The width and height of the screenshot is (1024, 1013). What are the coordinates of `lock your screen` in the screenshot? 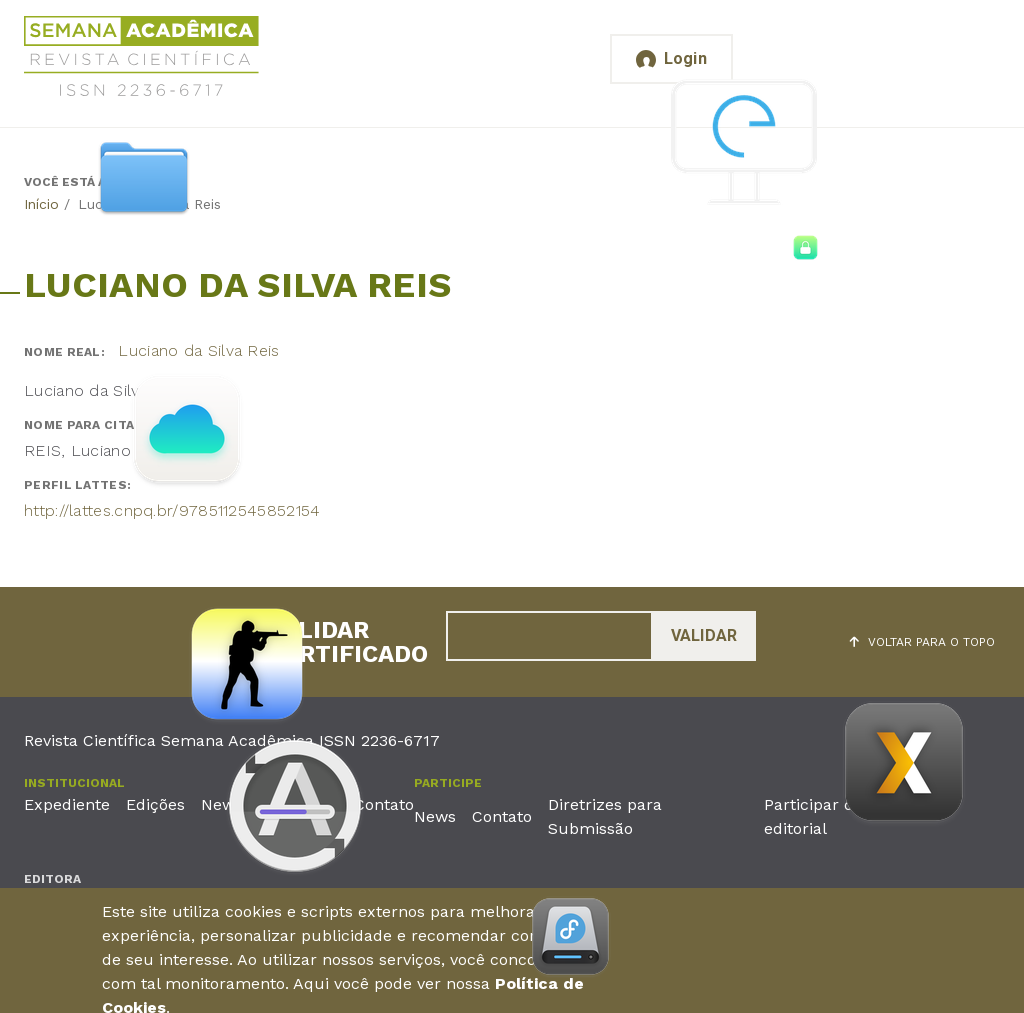 It's located at (805, 247).